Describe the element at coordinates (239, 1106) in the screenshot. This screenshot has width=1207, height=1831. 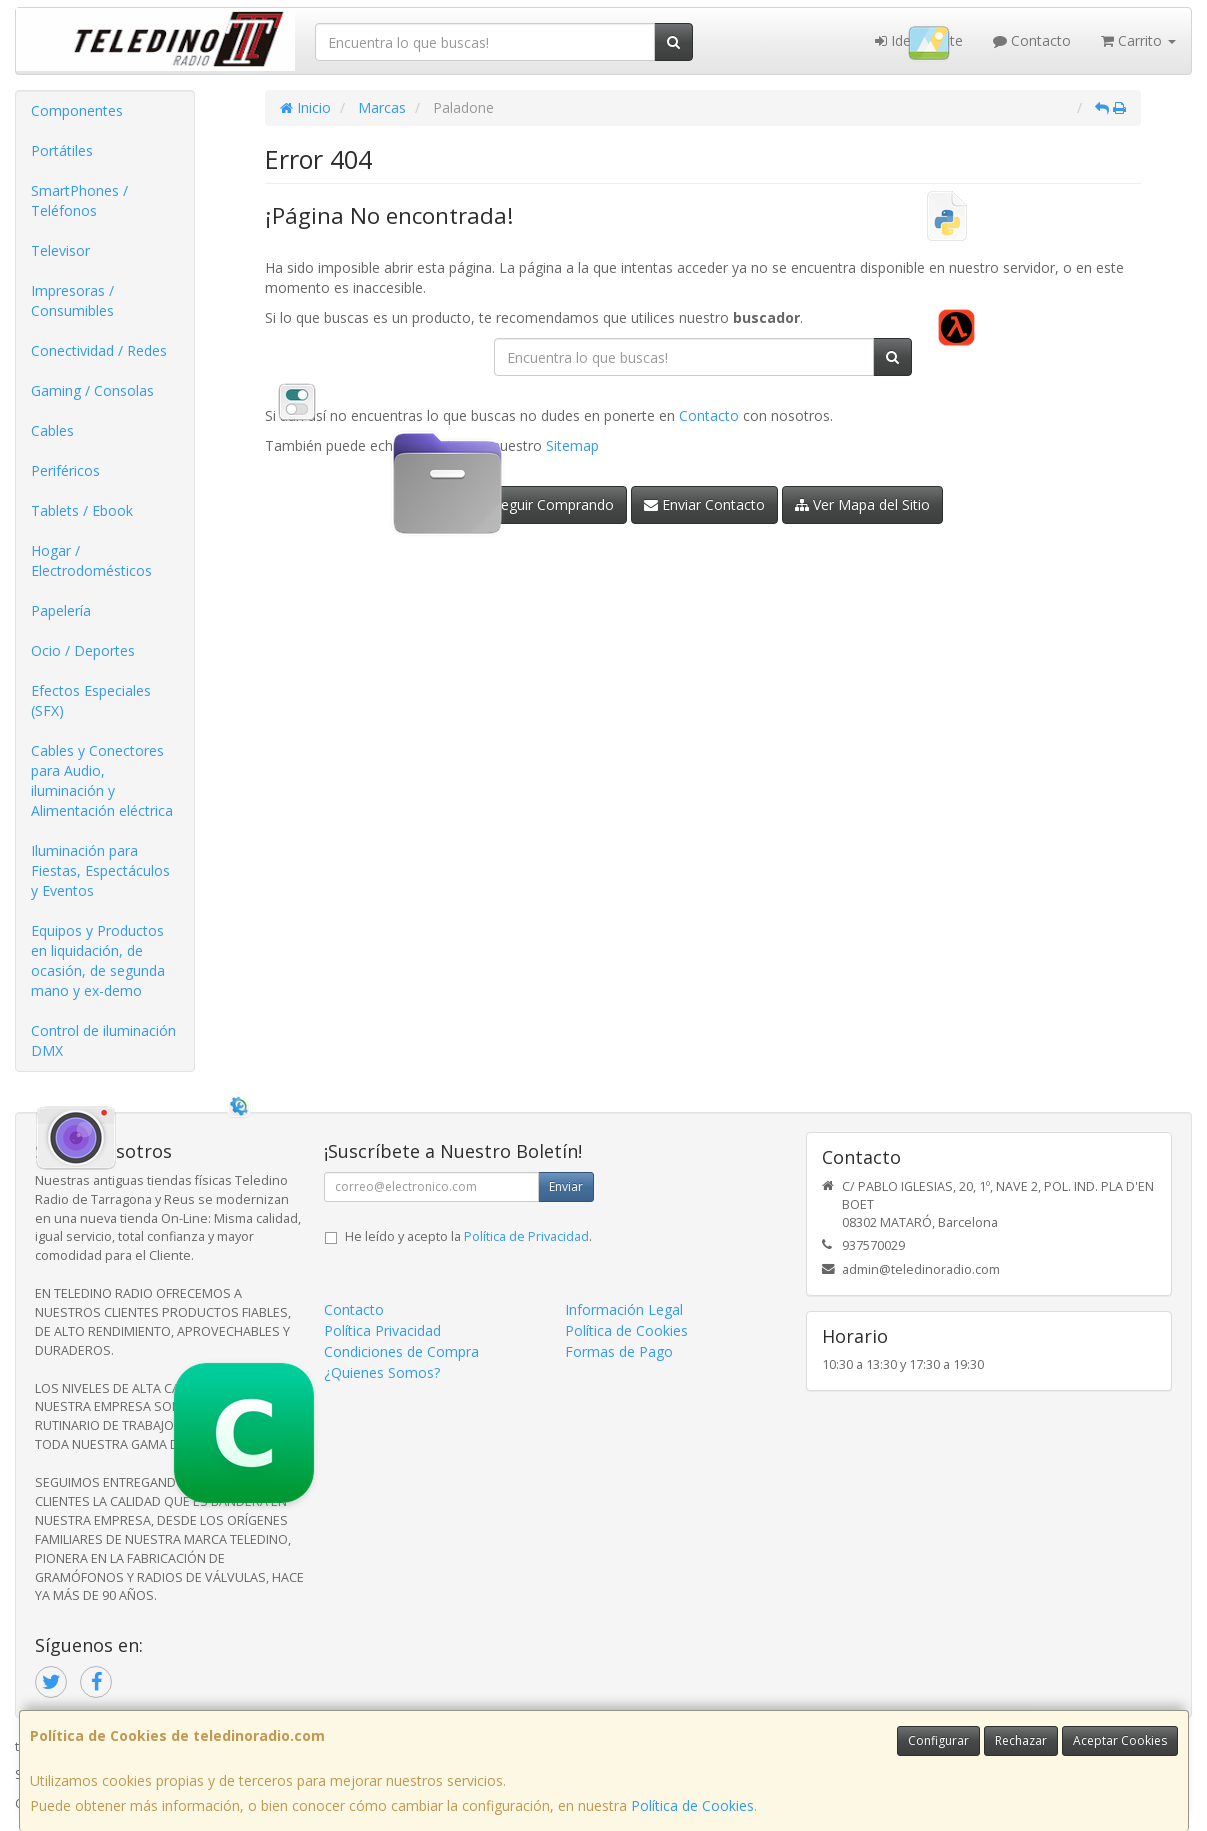
I see `open Steam++ app for managing Steam client` at that location.